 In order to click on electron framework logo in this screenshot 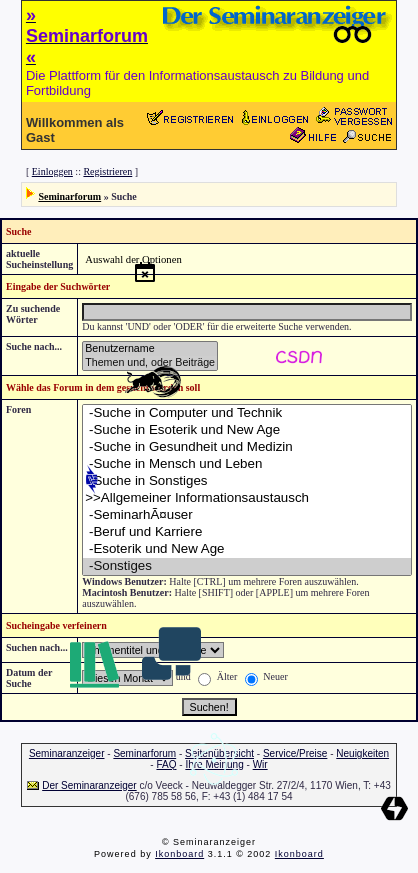, I will do `click(214, 759)`.